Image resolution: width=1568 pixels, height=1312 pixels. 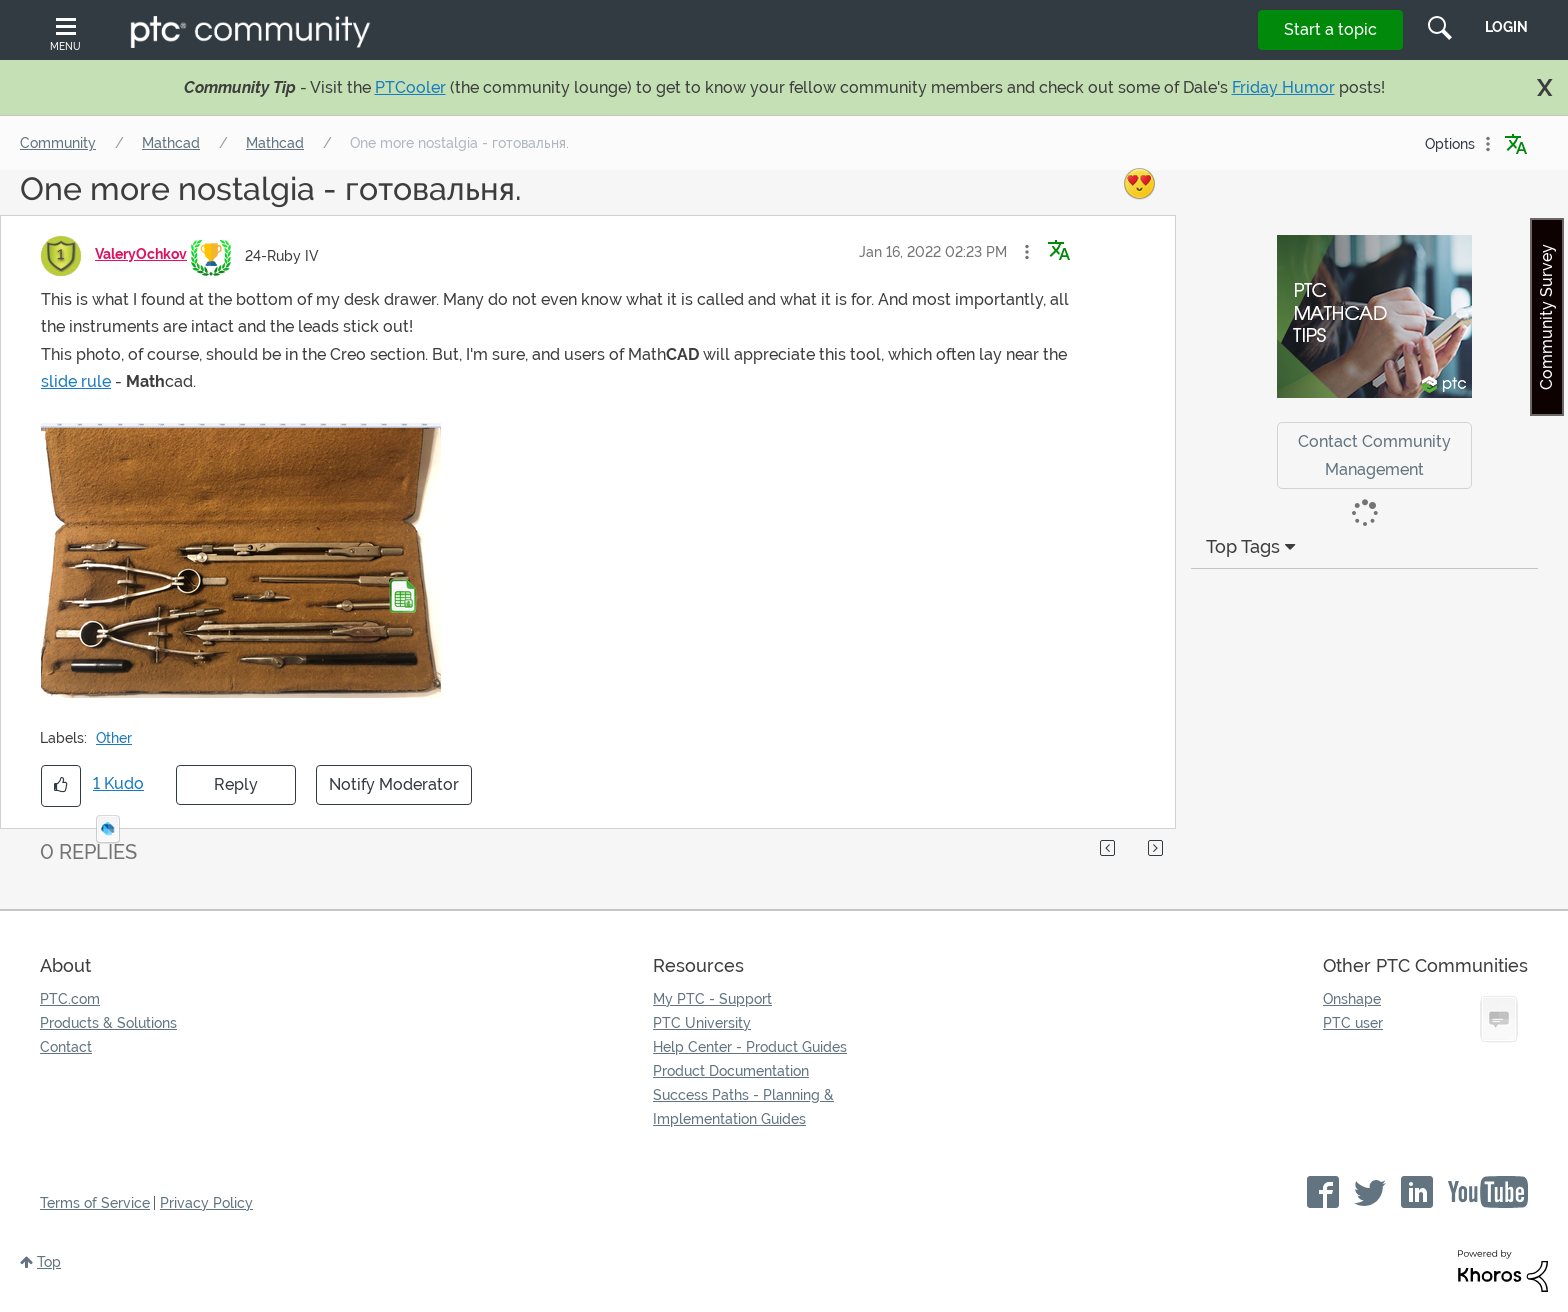 I want to click on open an opendocument spreadsheet file, so click(x=403, y=596).